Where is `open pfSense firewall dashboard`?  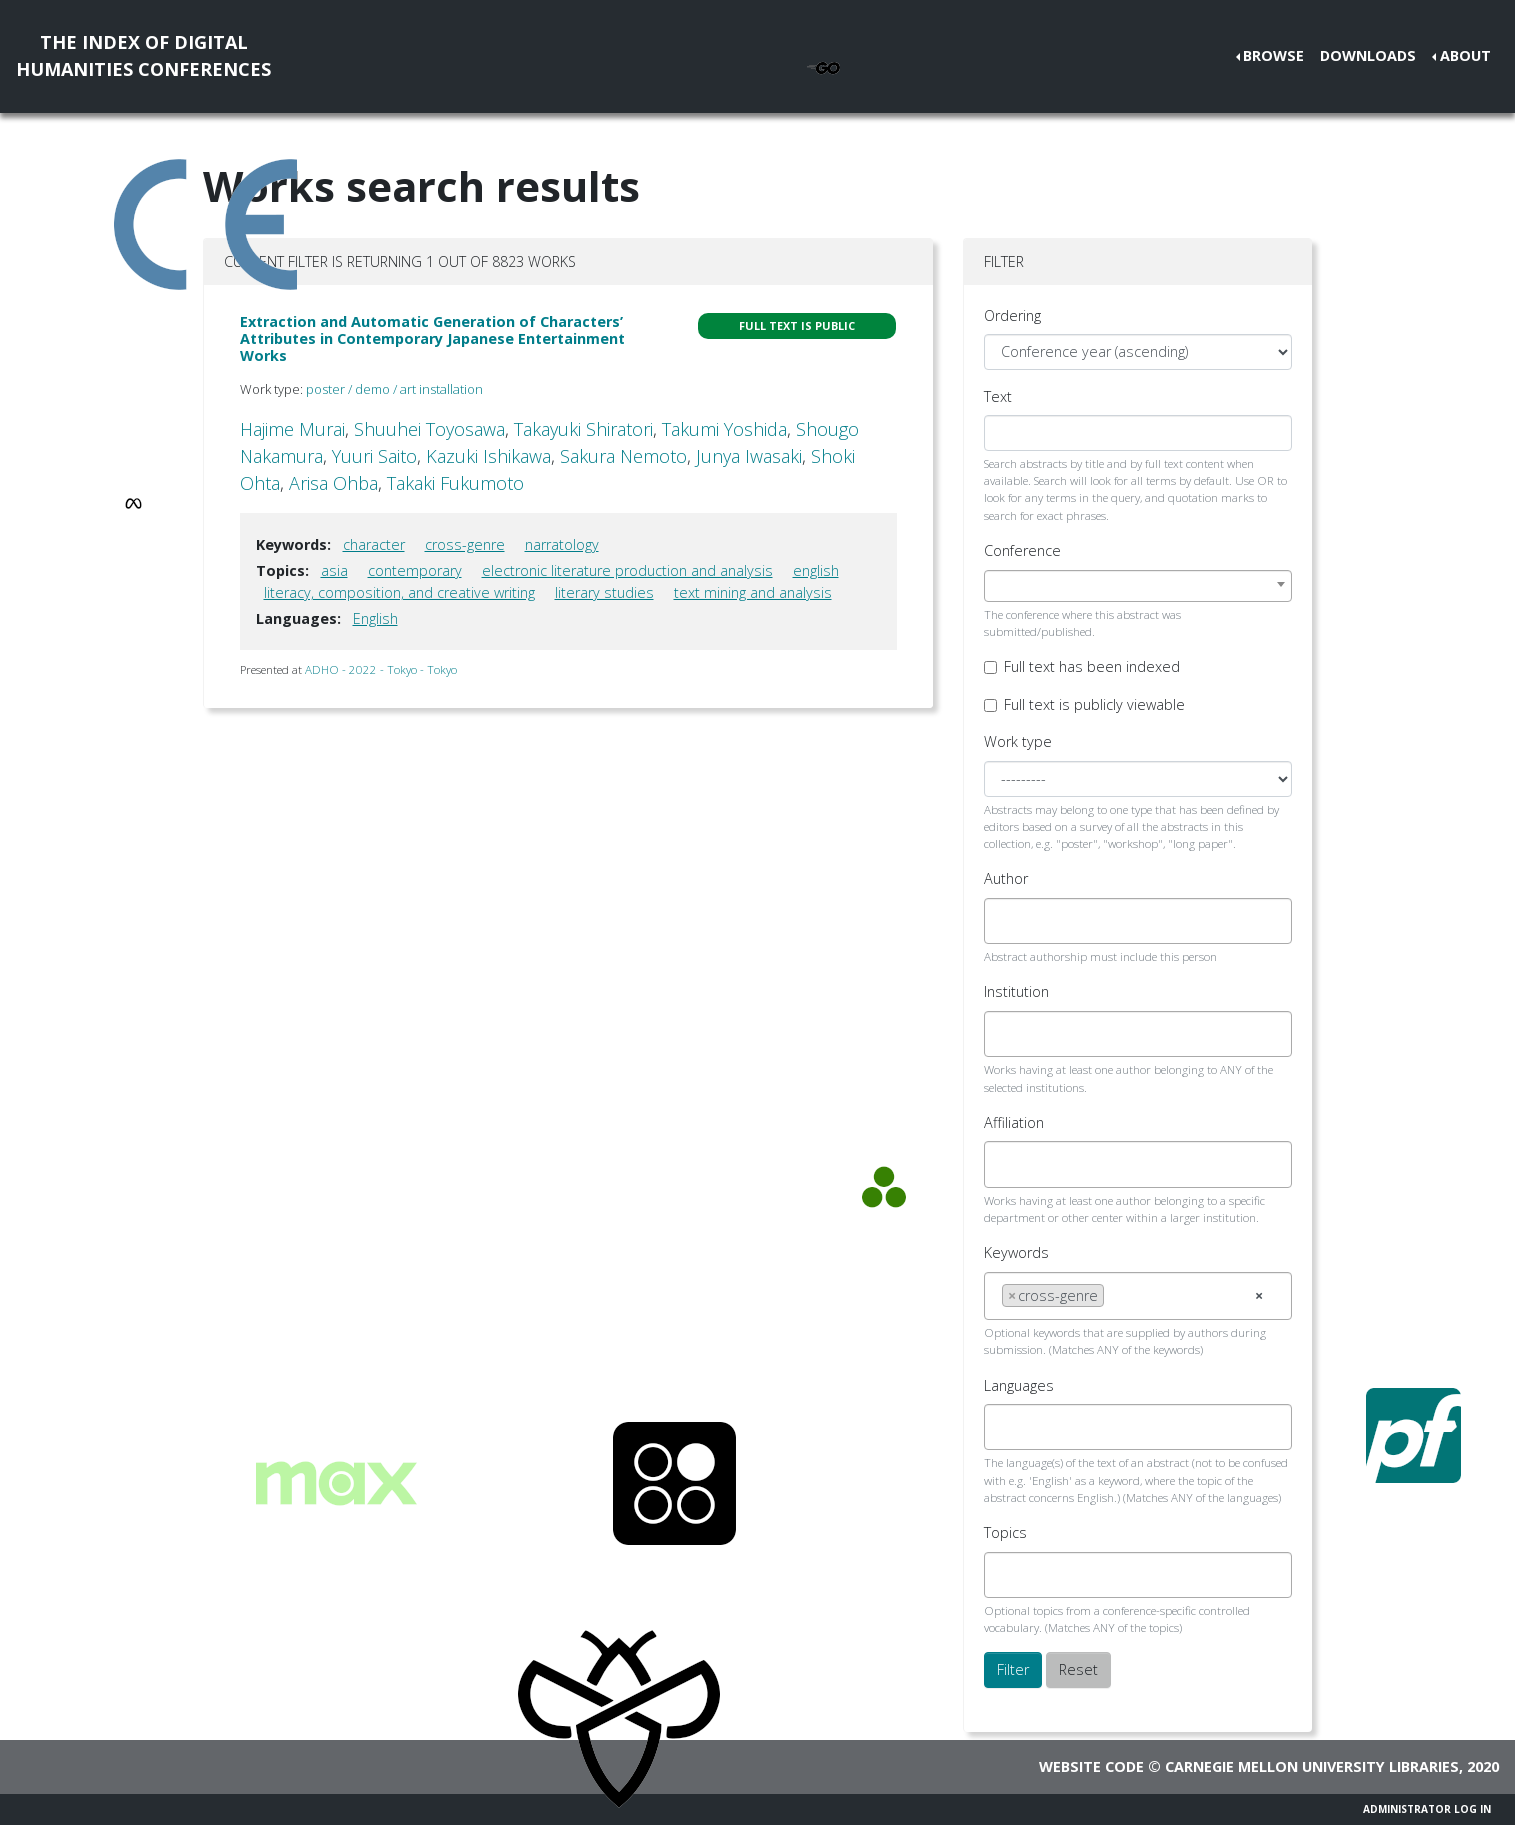 open pfSense firewall dashboard is located at coordinates (1413, 1435).